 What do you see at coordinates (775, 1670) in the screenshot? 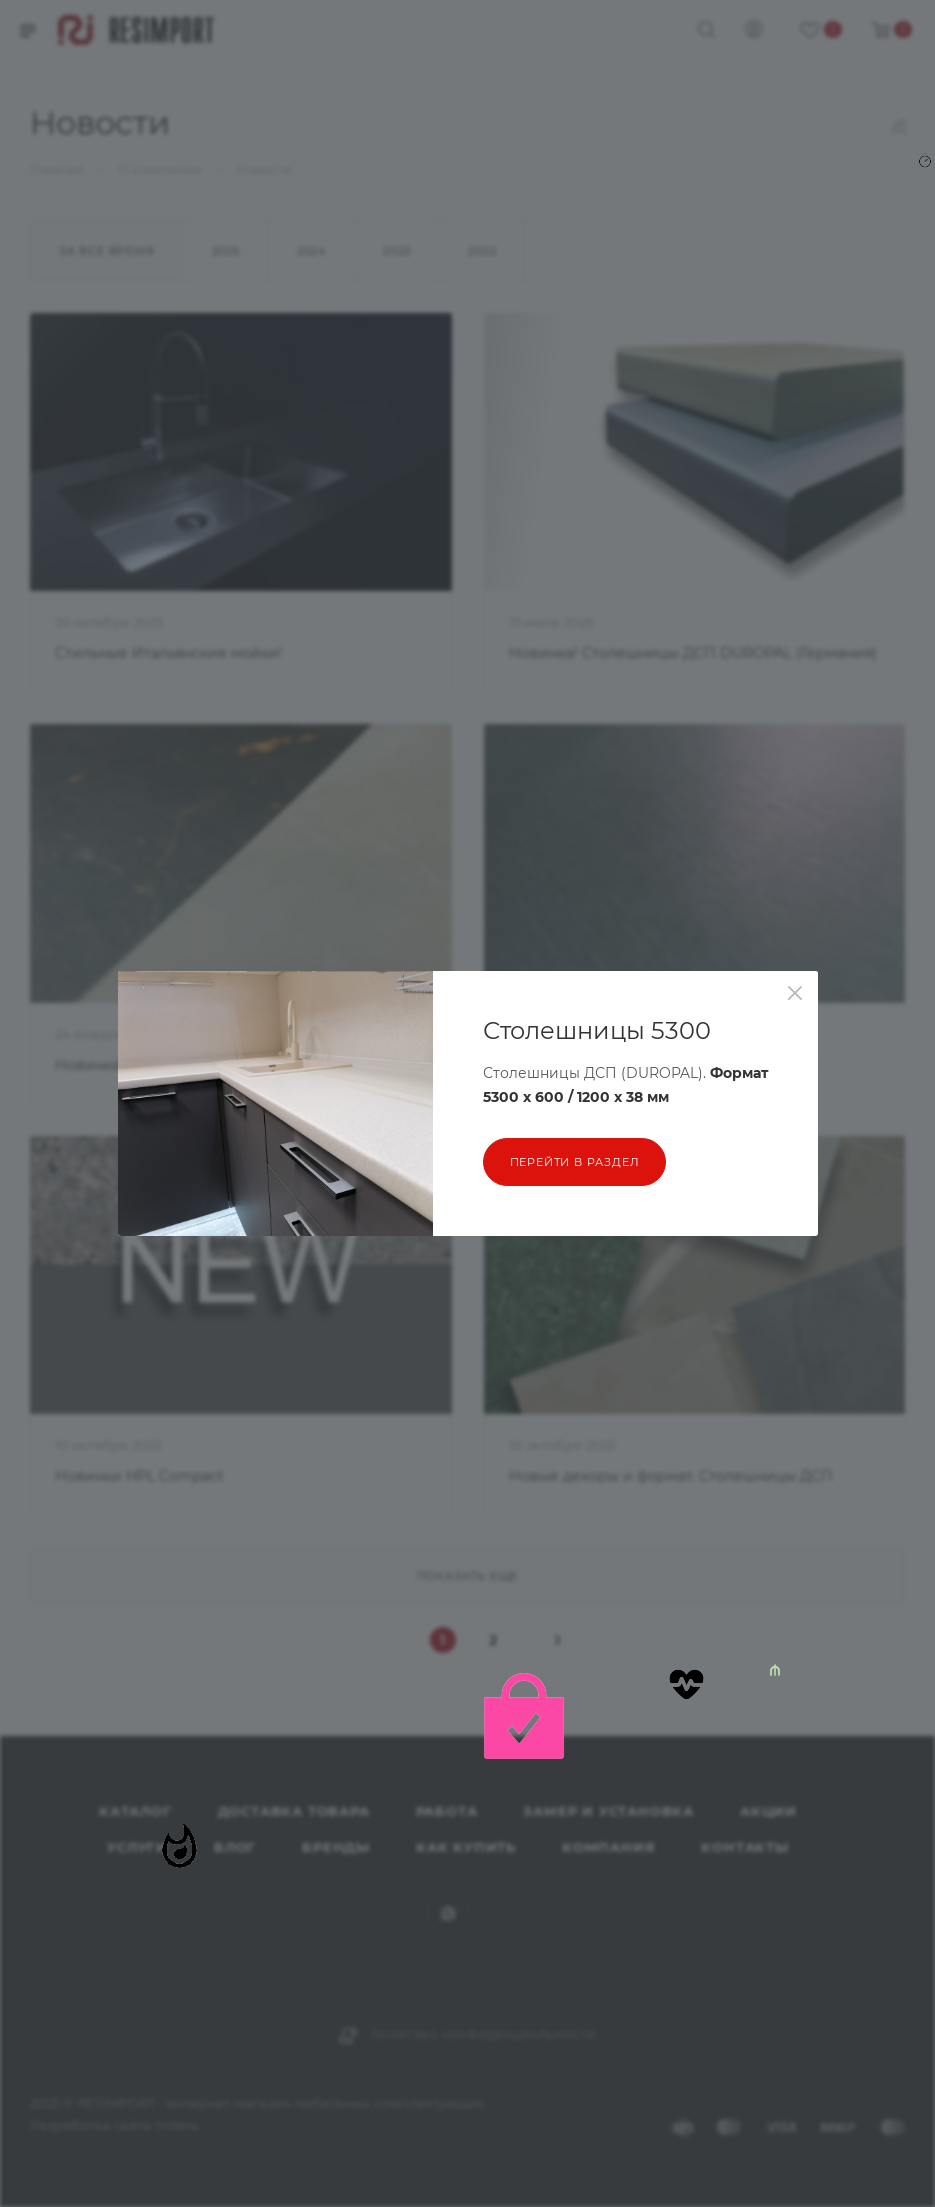
I see `indicates azerbaijani manat currency` at bounding box center [775, 1670].